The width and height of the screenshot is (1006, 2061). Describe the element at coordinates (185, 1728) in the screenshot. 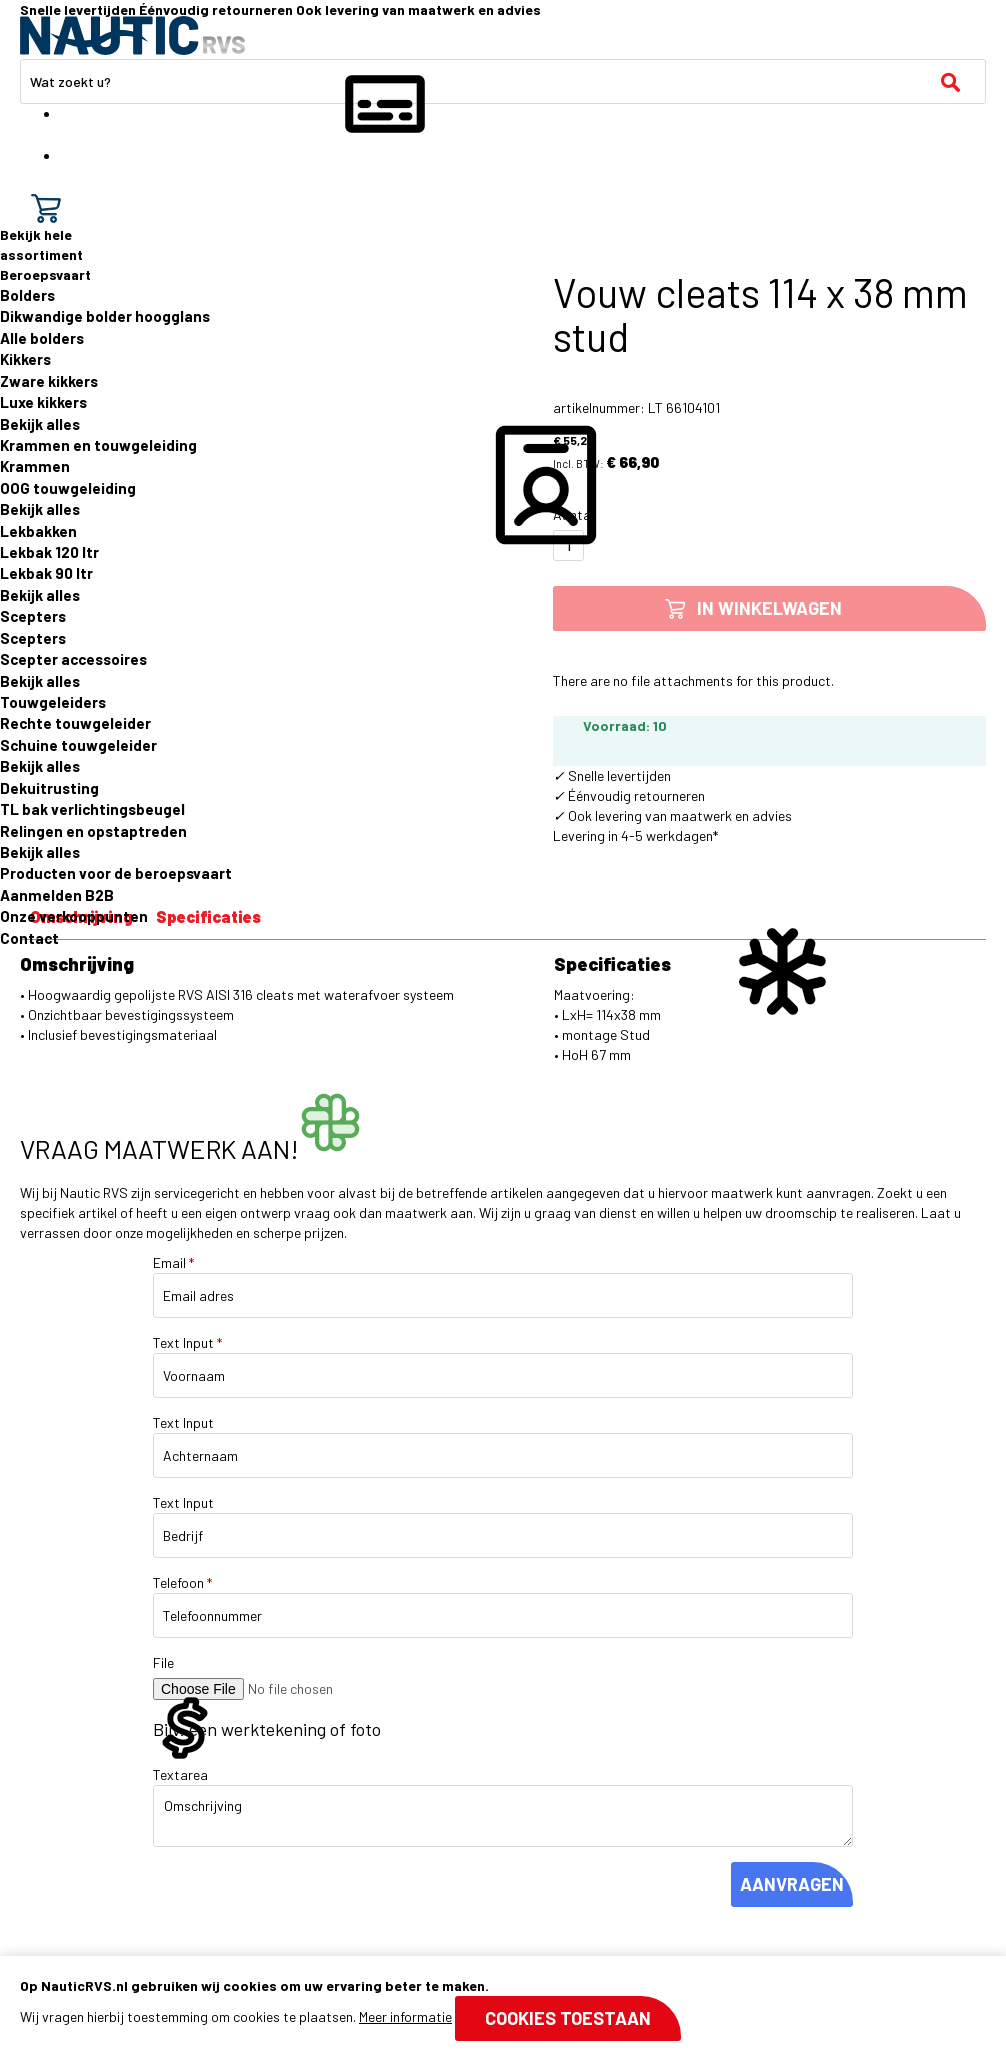

I see `open Cash App` at that location.